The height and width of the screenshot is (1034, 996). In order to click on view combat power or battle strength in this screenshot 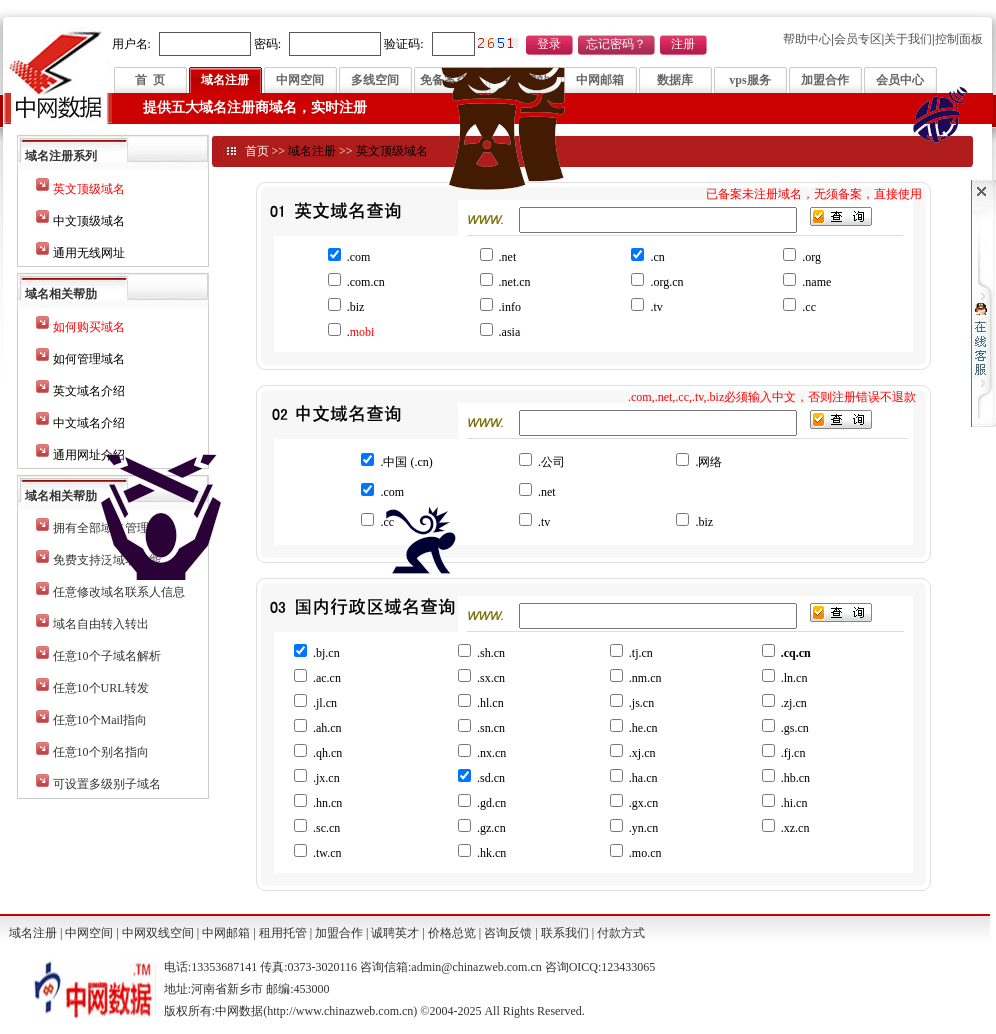, I will do `click(161, 515)`.